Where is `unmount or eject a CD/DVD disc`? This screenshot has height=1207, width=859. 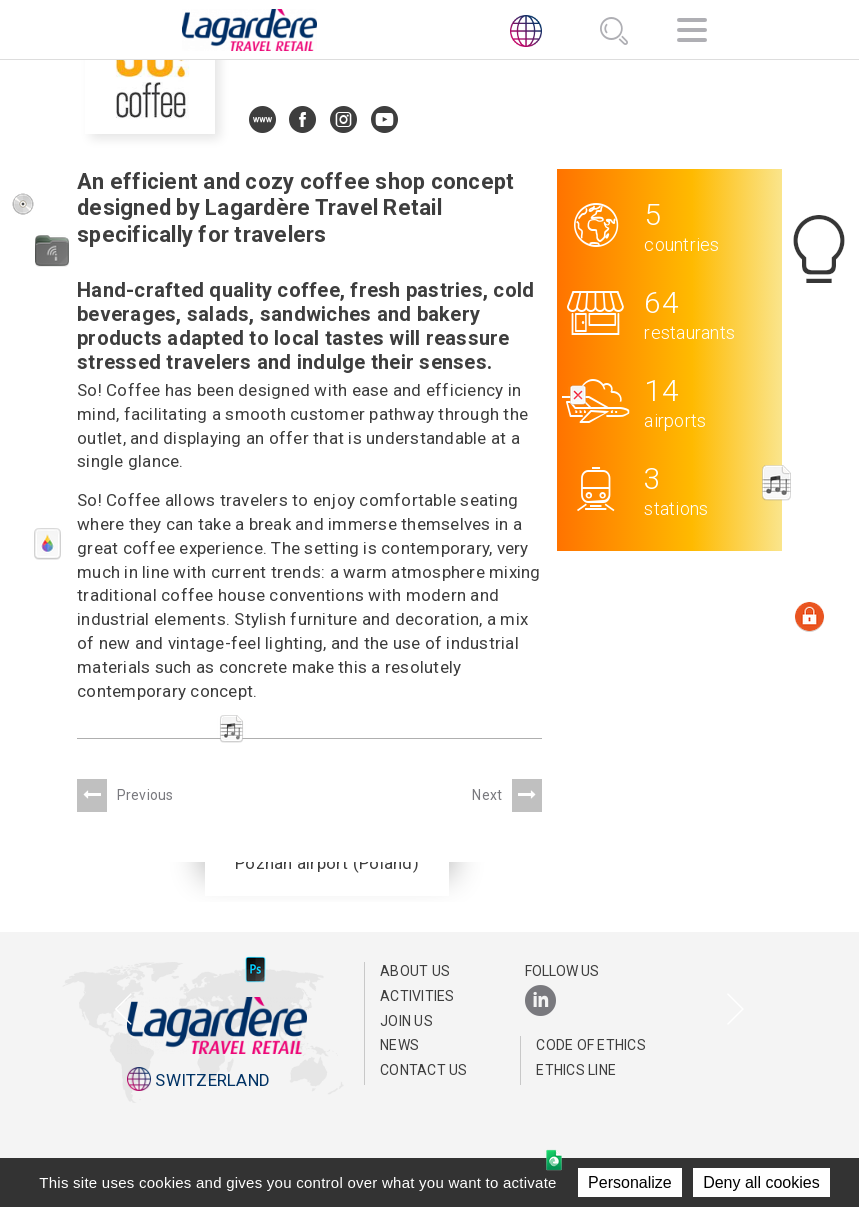
unmount or eject a CD/DVD disc is located at coordinates (23, 204).